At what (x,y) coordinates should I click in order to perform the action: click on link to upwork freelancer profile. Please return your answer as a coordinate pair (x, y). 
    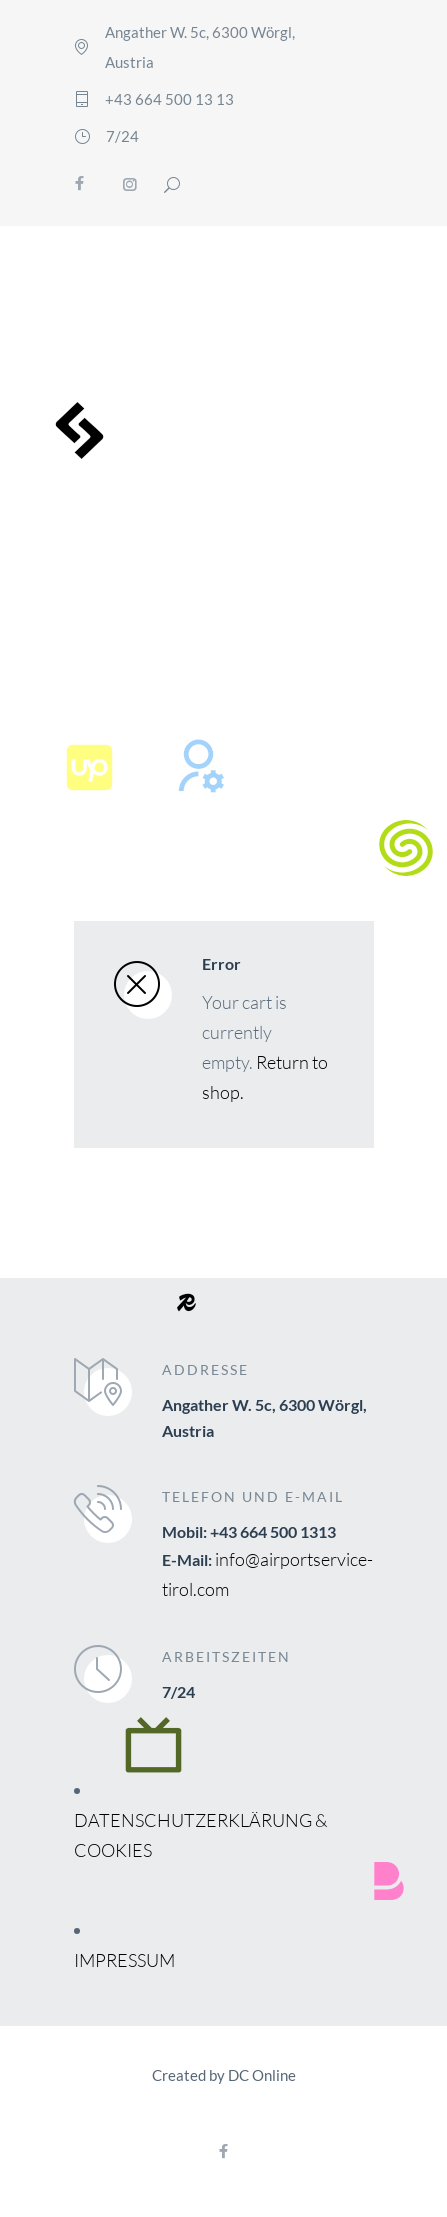
    Looking at the image, I should click on (89, 767).